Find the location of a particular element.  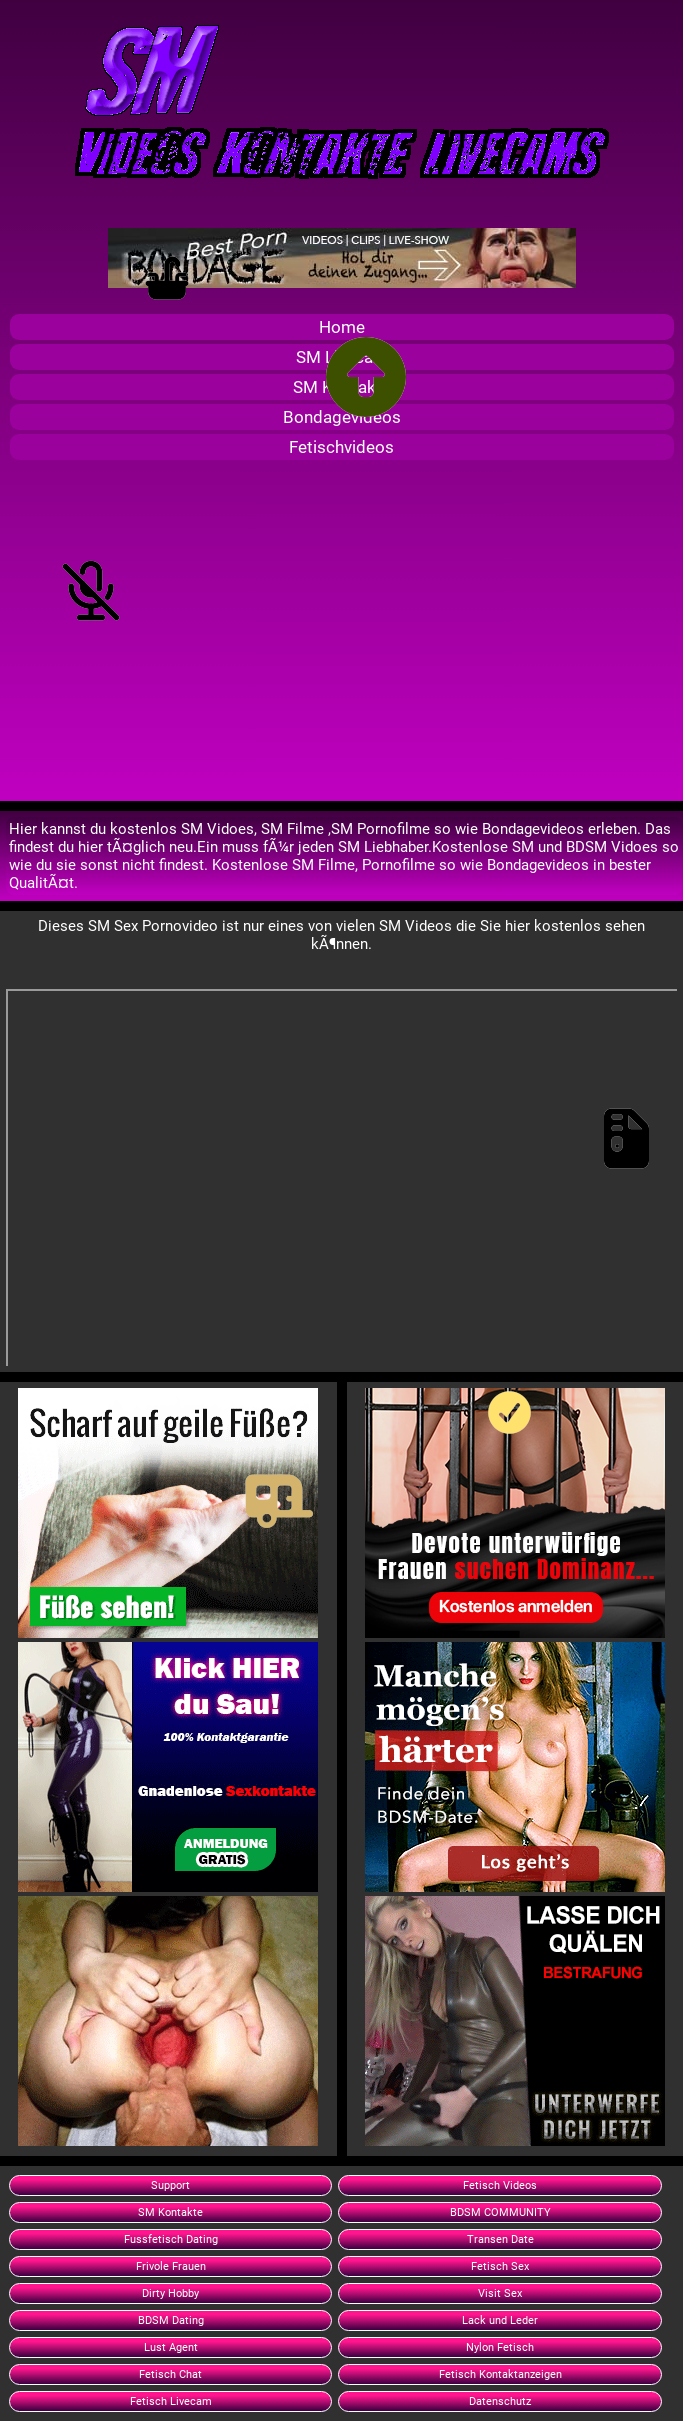

browse caravan or RV rental options is located at coordinates (277, 1499).